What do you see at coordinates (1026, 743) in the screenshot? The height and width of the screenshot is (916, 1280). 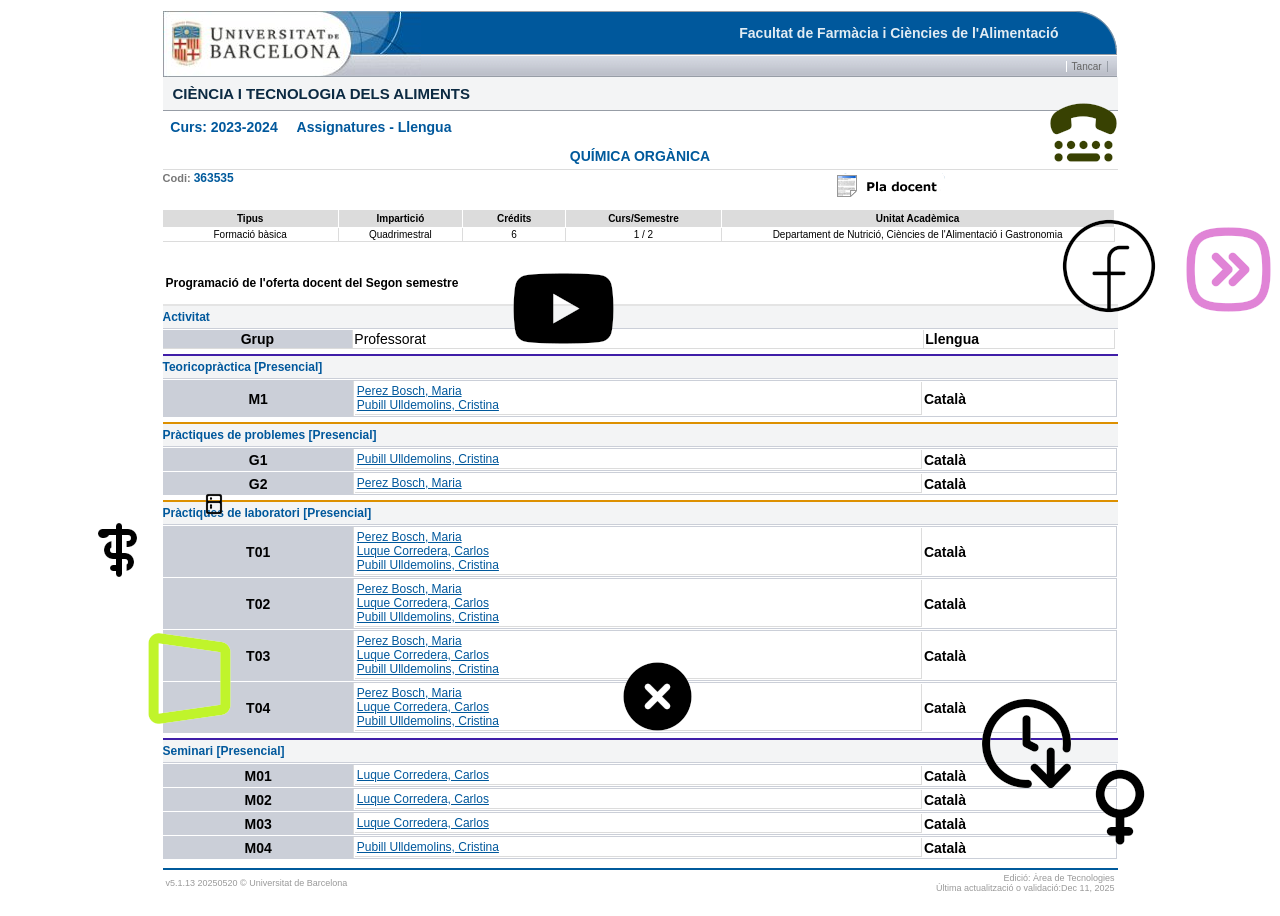 I see `download history or past activity` at bounding box center [1026, 743].